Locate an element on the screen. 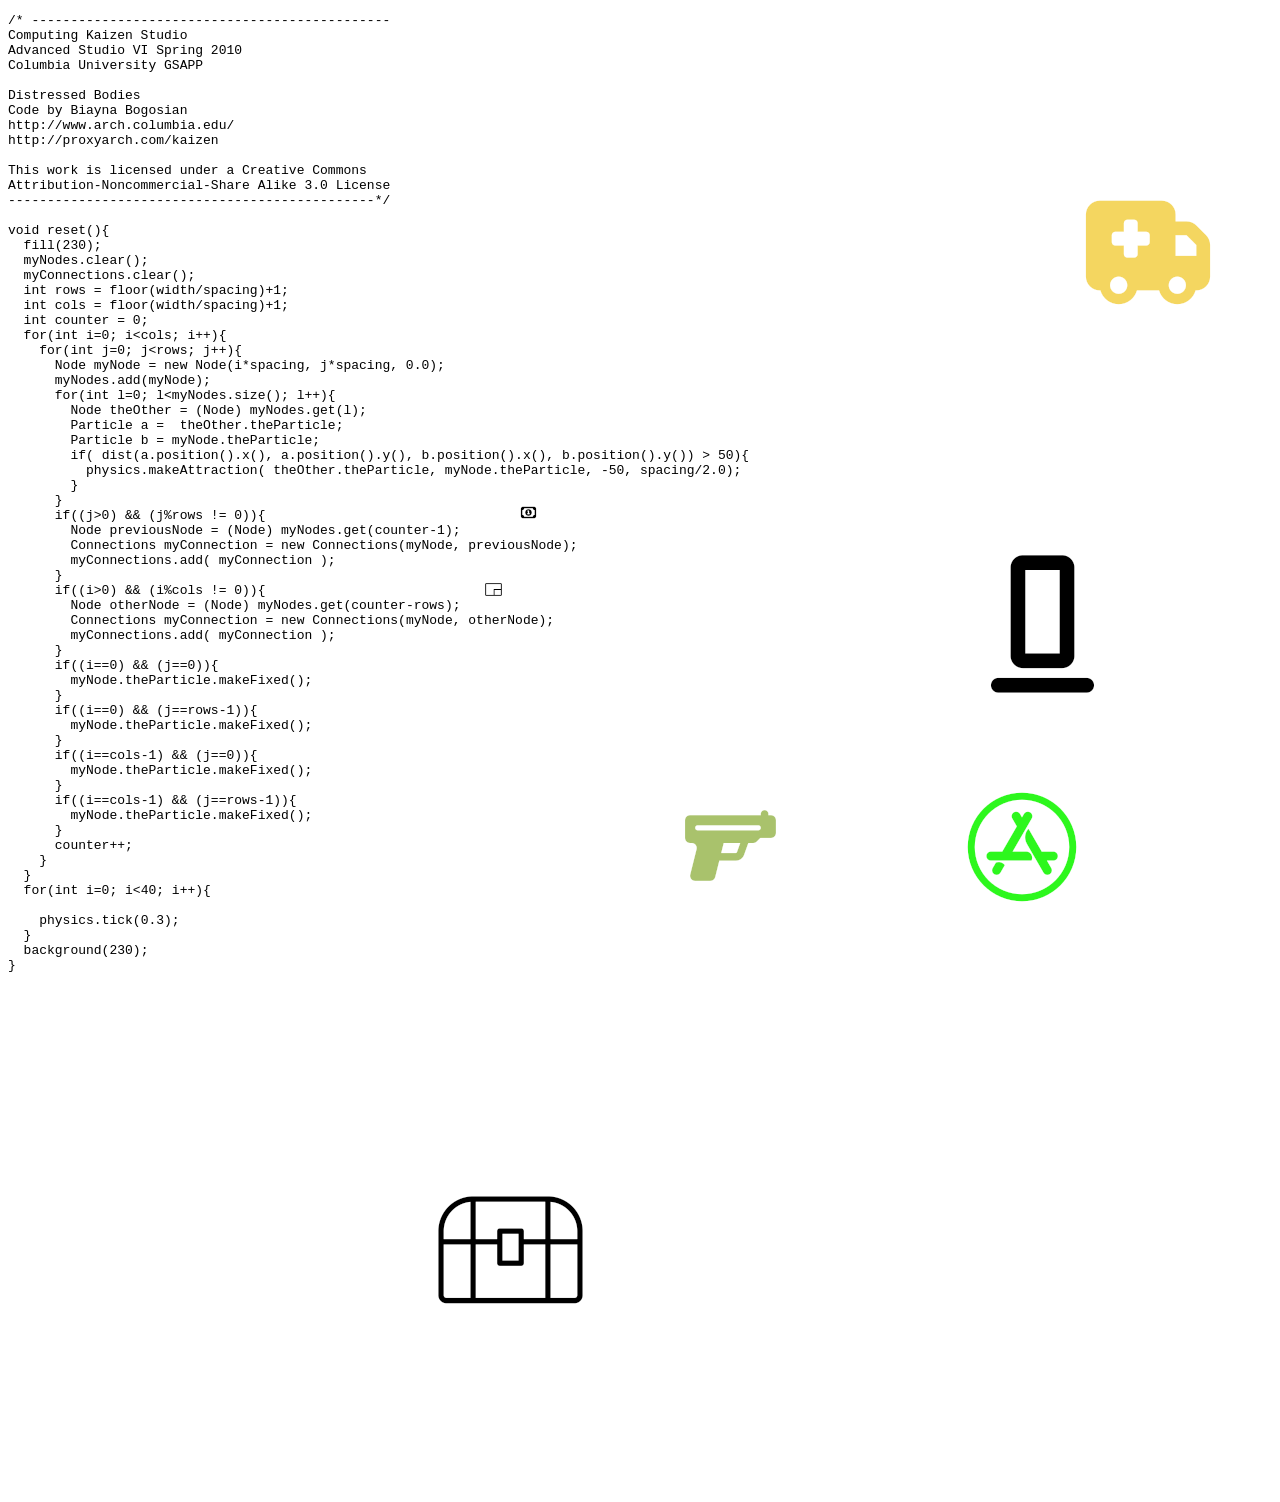  access your rewards or collected items is located at coordinates (510, 1252).